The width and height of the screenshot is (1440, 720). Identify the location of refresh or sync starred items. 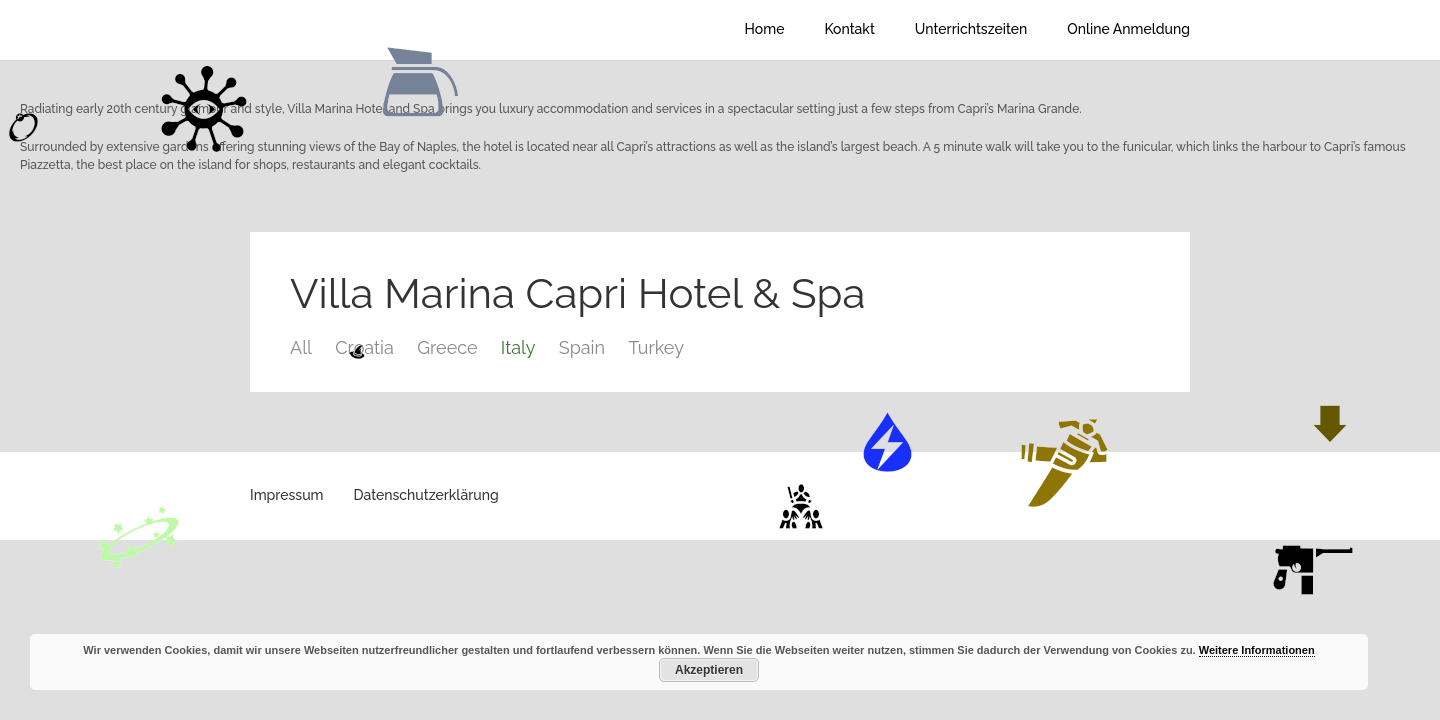
(23, 127).